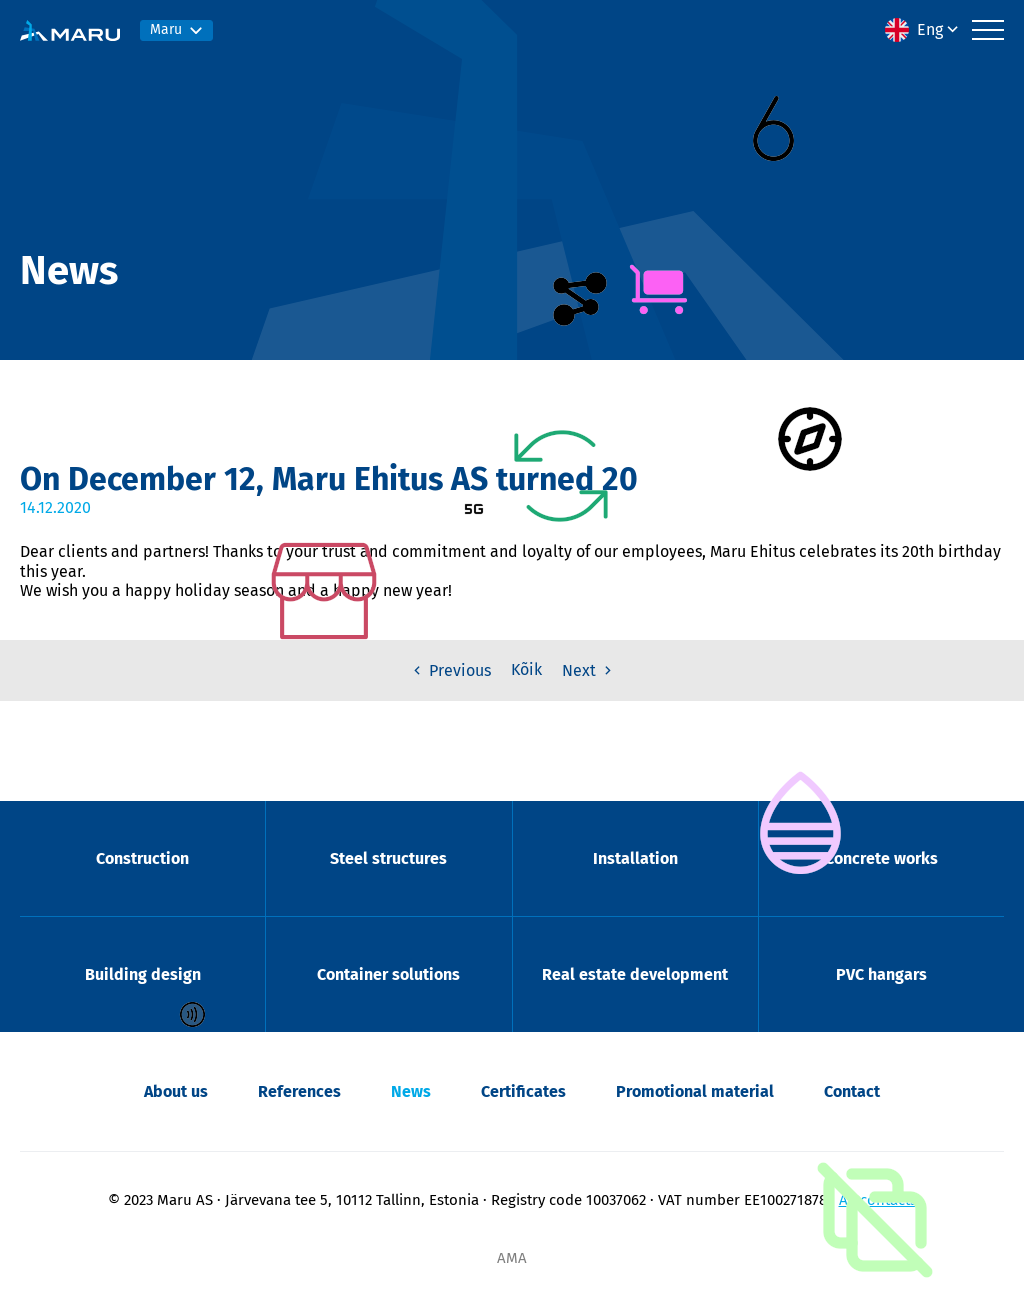  What do you see at coordinates (580, 299) in the screenshot?
I see `share content to other apps or users` at bounding box center [580, 299].